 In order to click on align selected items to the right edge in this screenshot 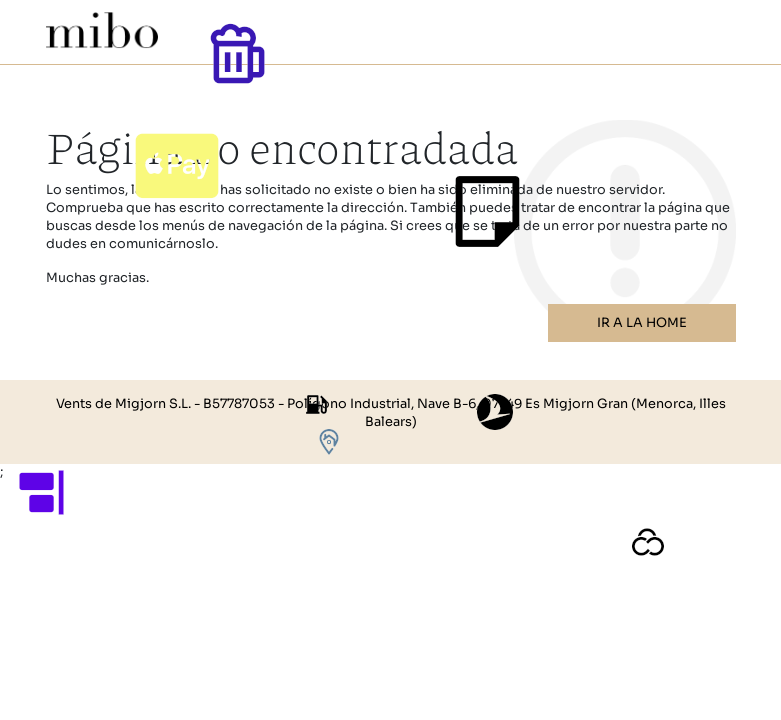, I will do `click(41, 492)`.